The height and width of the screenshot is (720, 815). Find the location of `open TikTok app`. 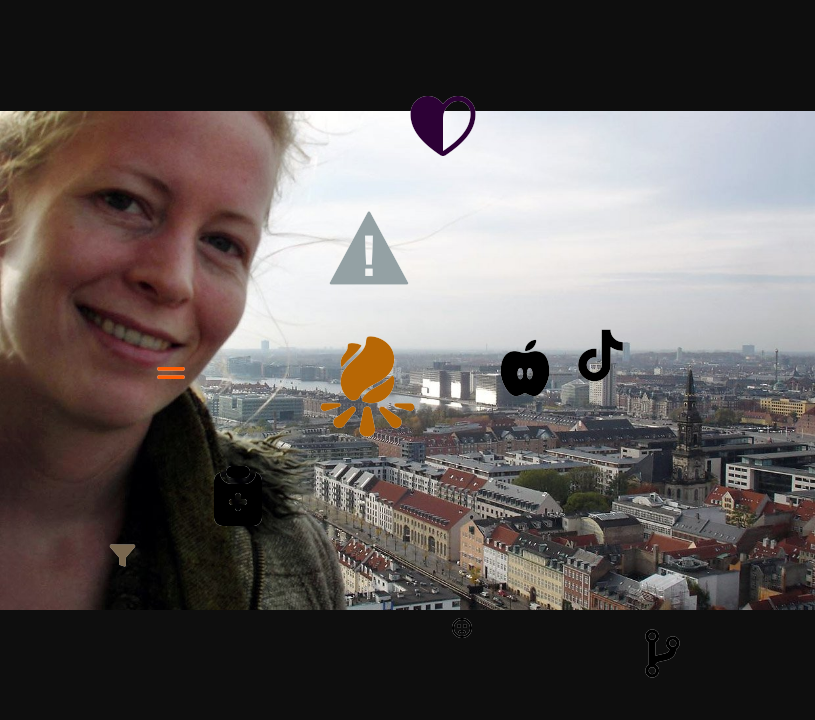

open TikTok app is located at coordinates (600, 355).